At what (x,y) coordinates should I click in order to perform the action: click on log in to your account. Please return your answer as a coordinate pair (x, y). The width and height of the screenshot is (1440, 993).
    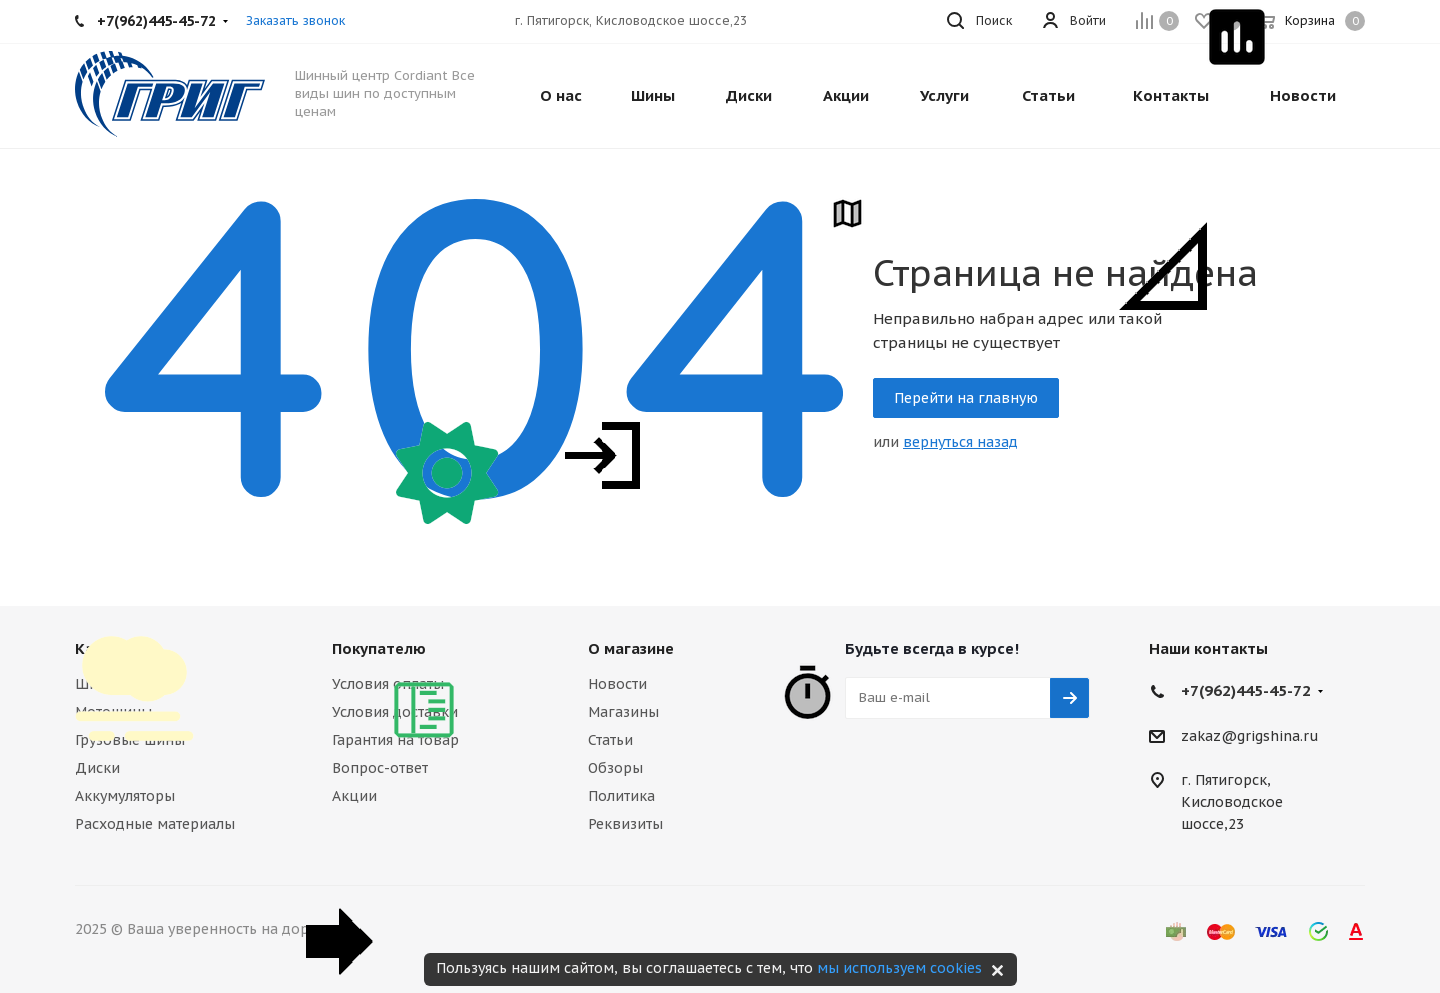
    Looking at the image, I should click on (602, 455).